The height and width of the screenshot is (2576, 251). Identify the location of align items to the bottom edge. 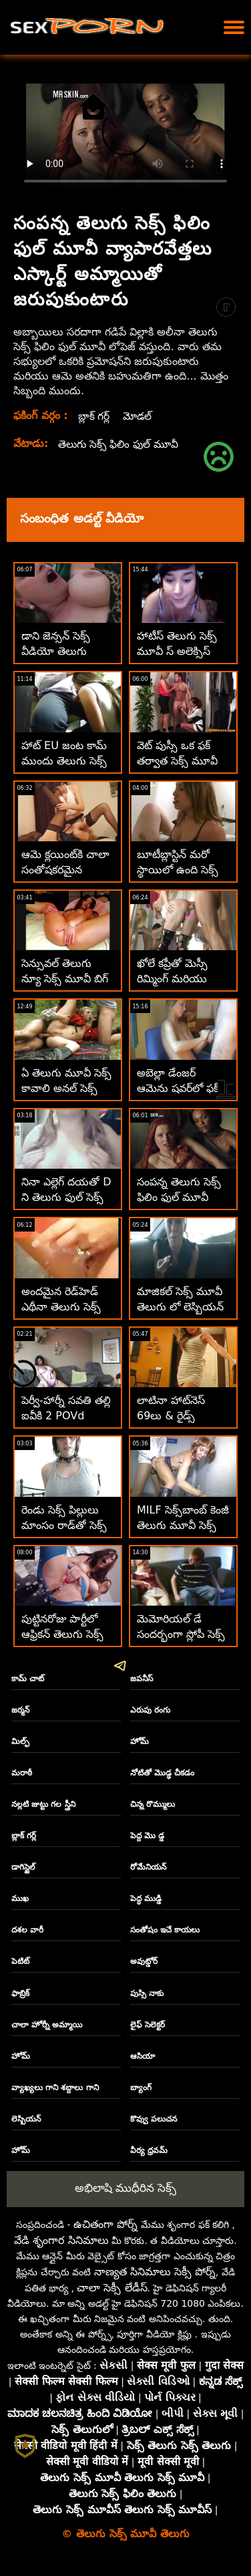
(226, 1089).